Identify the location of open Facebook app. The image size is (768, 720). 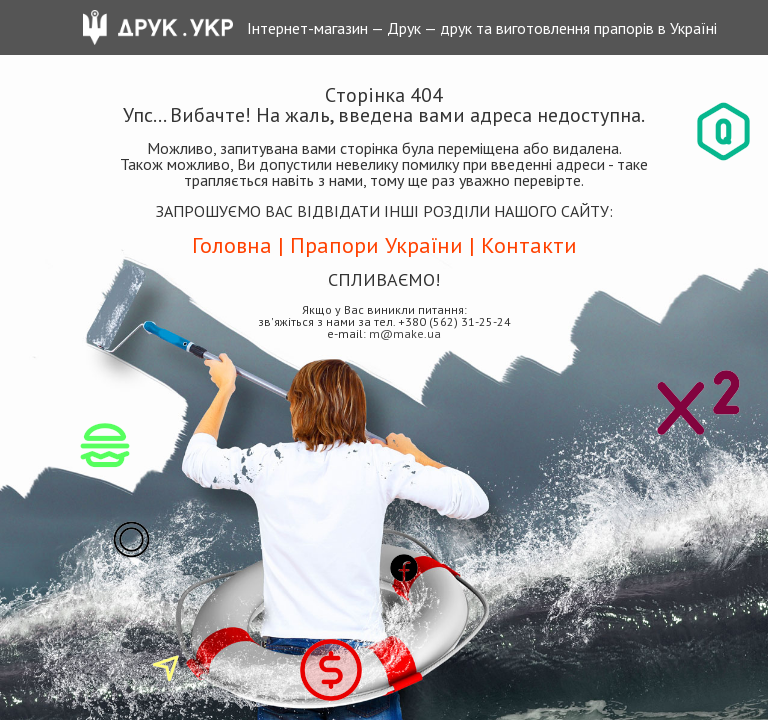
(404, 568).